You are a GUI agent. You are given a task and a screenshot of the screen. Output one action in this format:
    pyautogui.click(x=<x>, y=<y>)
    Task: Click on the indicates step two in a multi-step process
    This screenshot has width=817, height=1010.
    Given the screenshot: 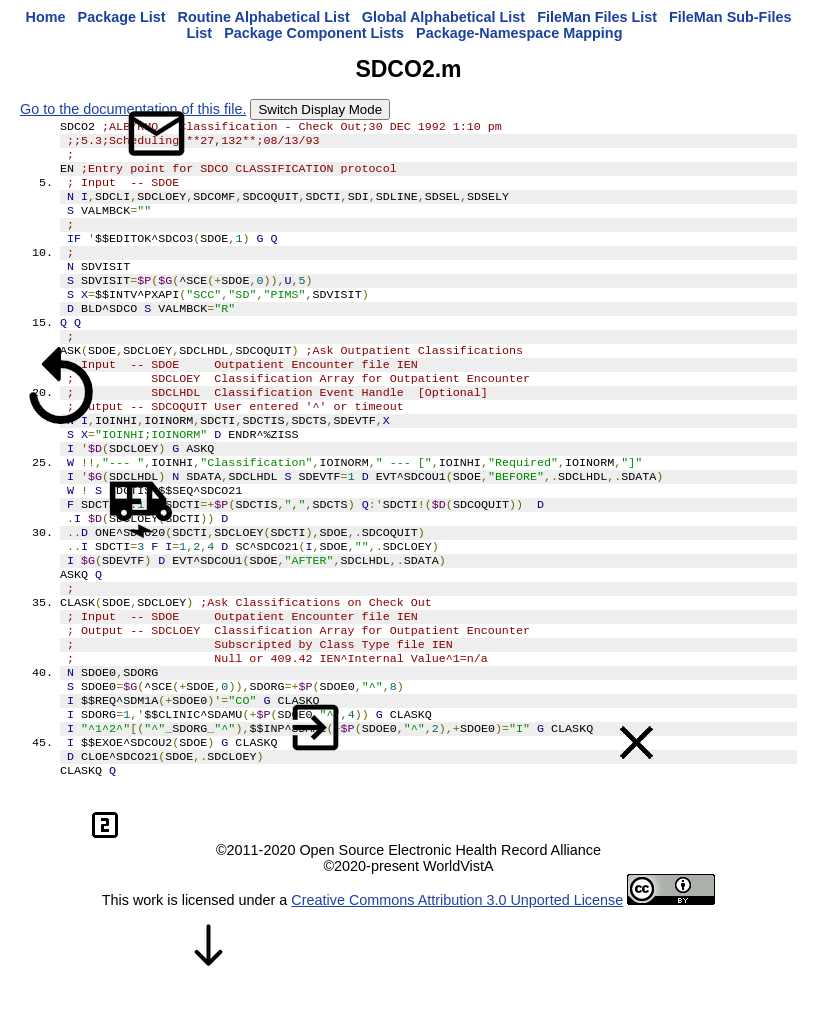 What is the action you would take?
    pyautogui.click(x=105, y=825)
    